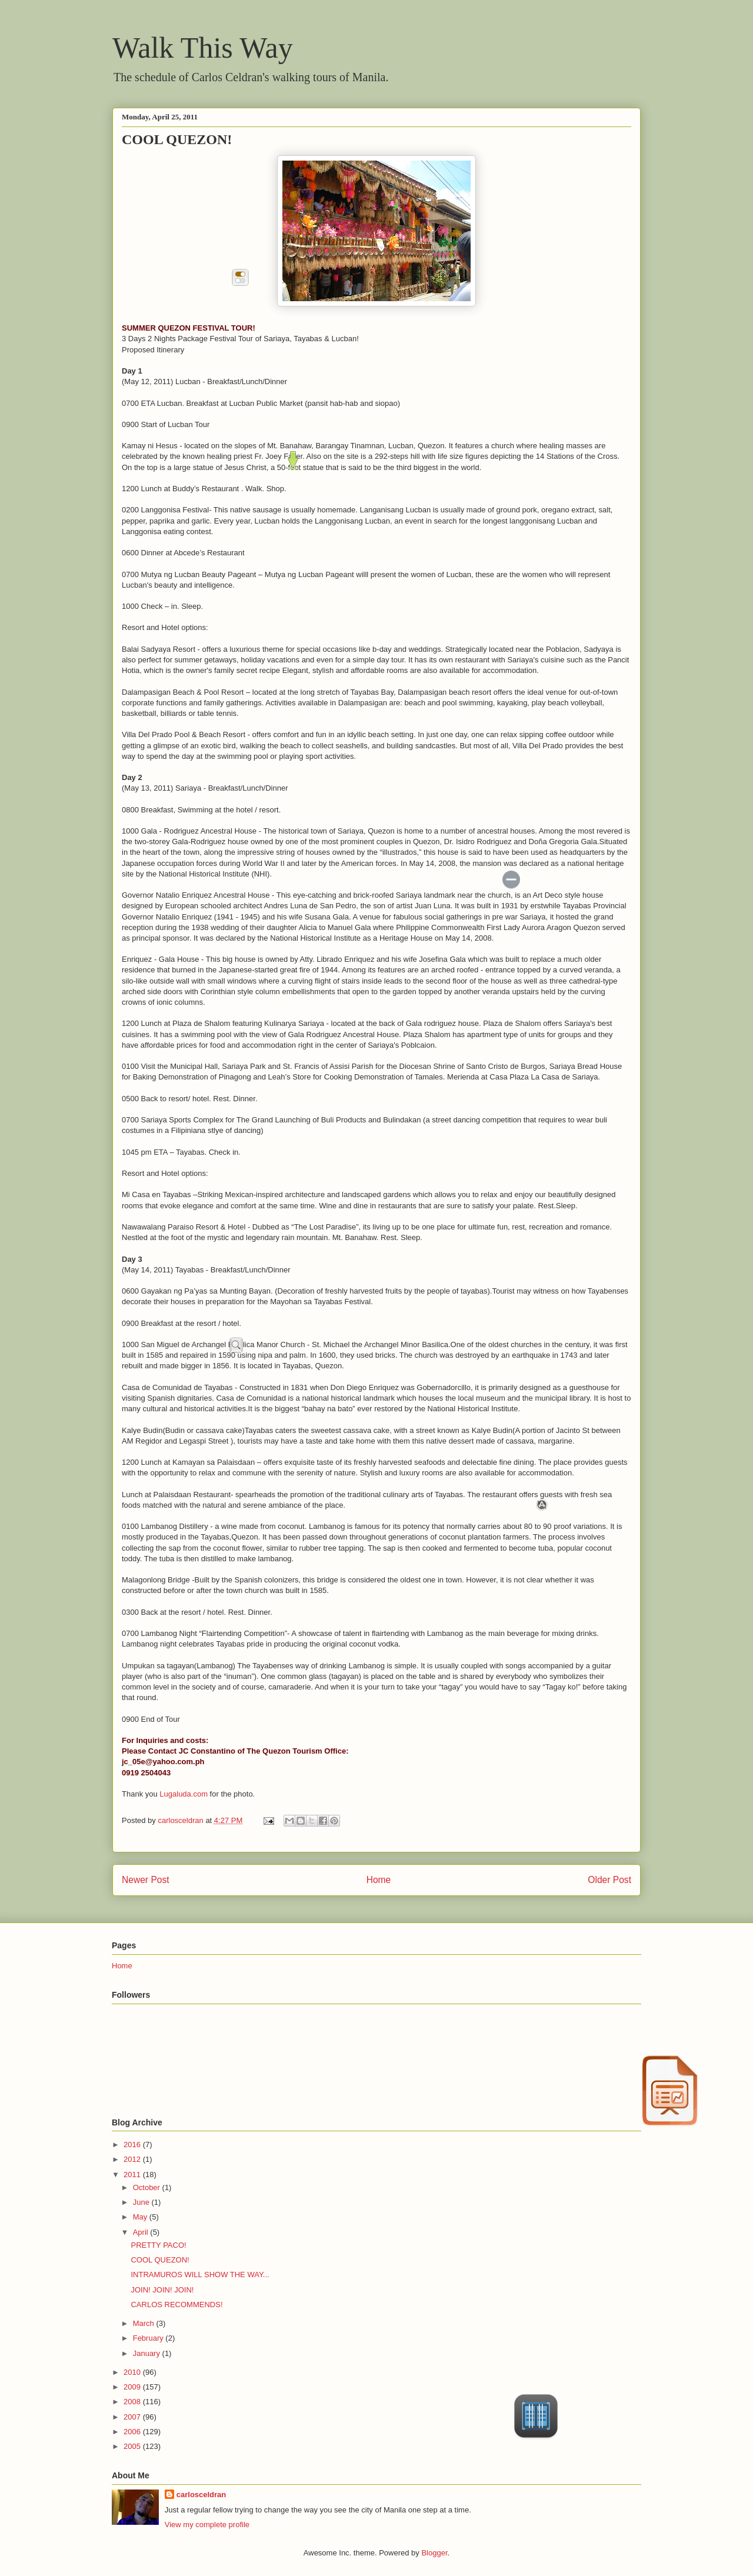 This screenshot has height=2576, width=753. I want to click on open virtualization container settings, so click(536, 2416).